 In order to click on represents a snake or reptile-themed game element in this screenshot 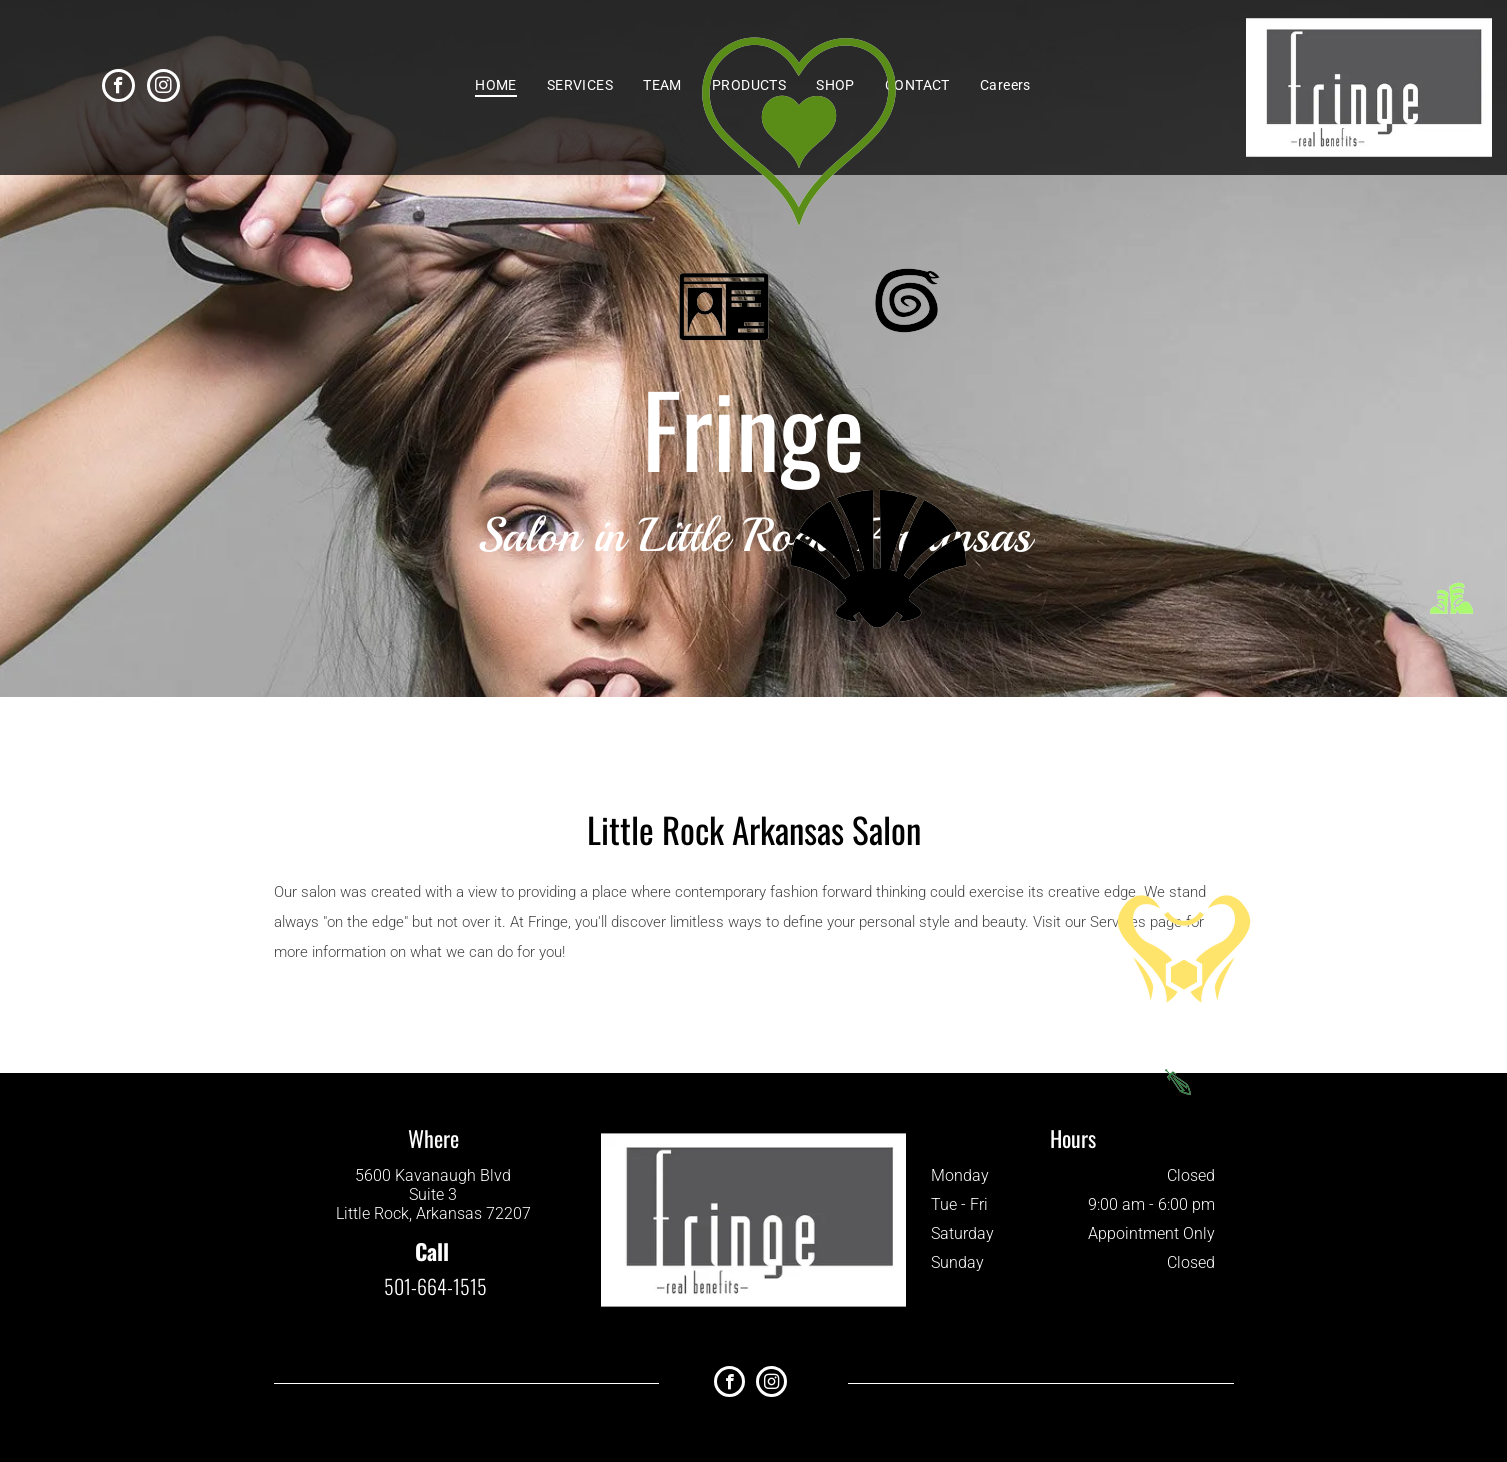, I will do `click(907, 300)`.